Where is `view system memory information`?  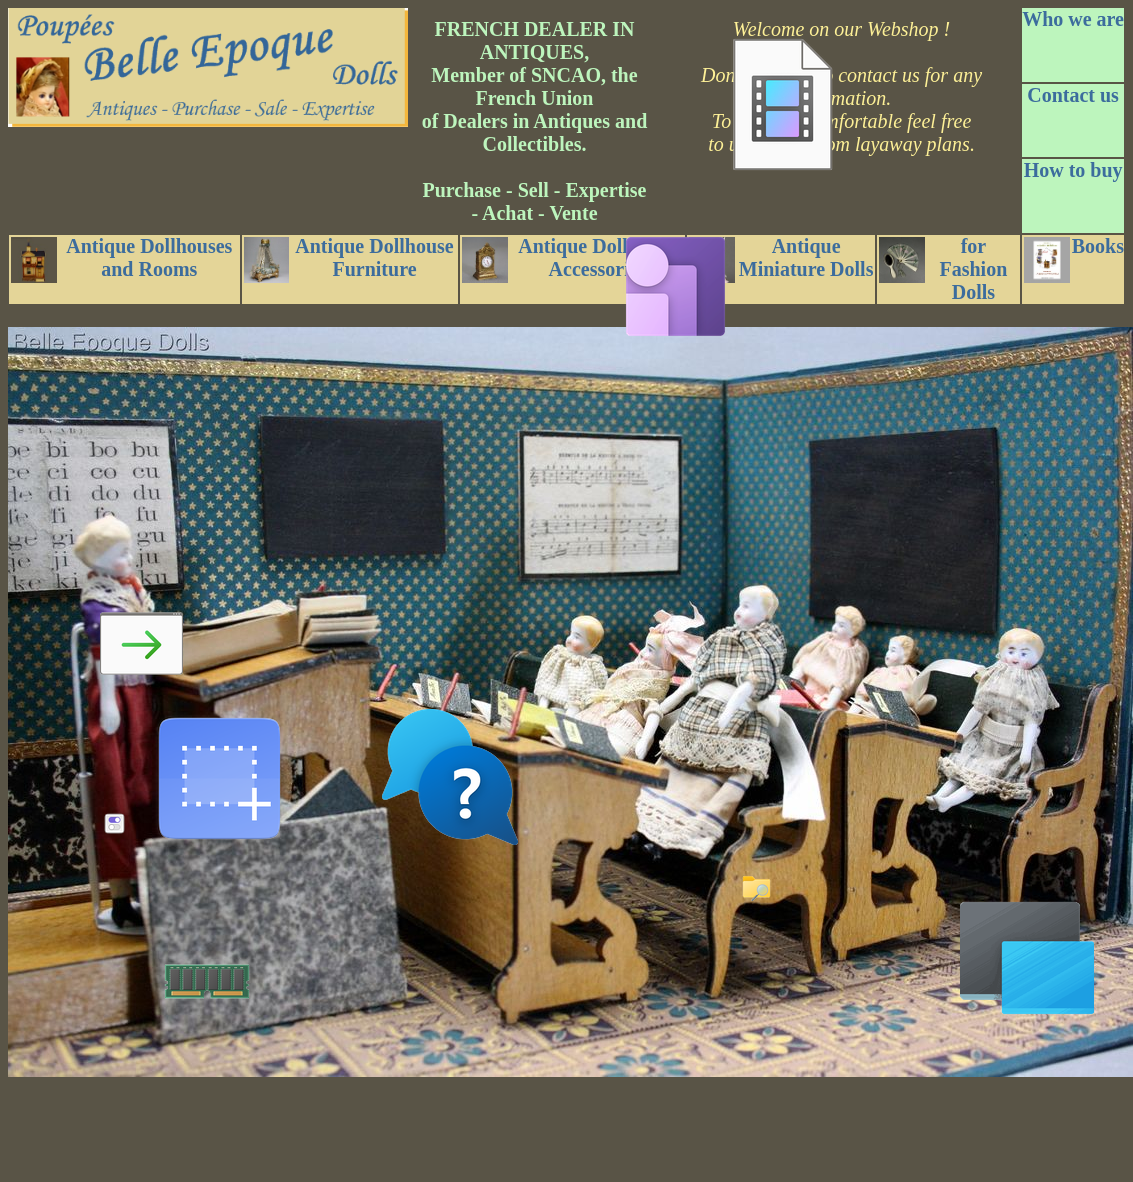
view system memory information is located at coordinates (207, 983).